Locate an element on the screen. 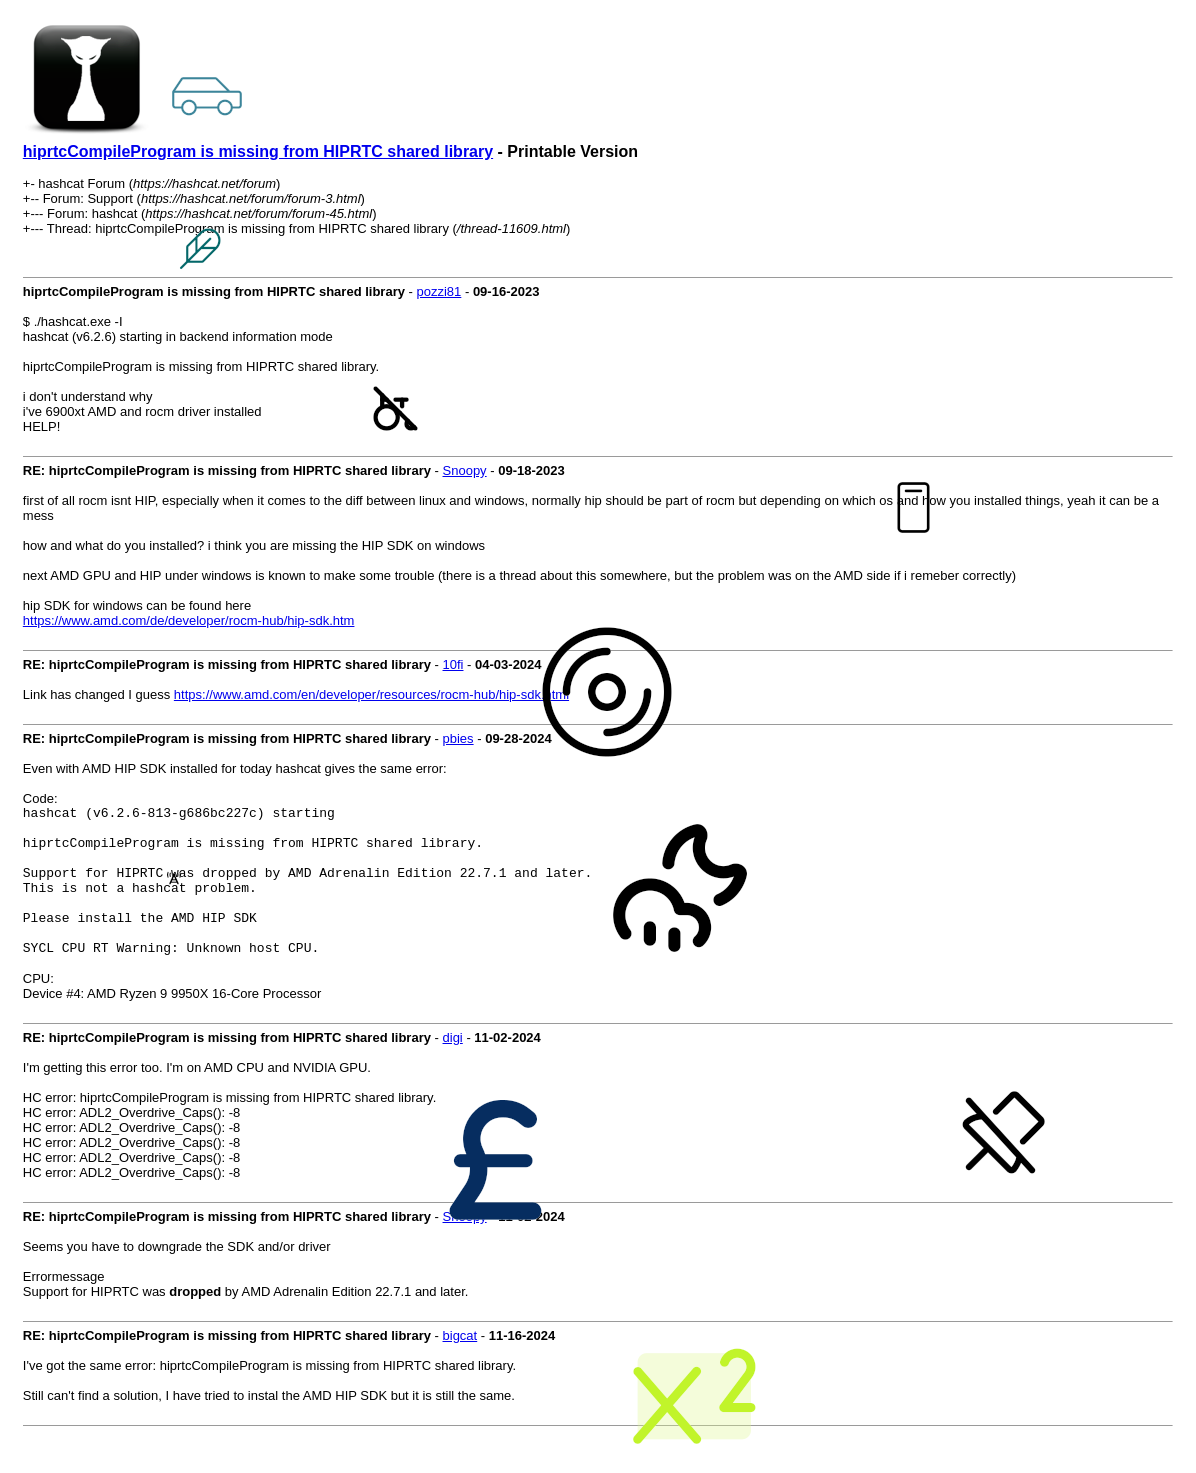 This screenshot has height=1473, width=1196. phone speaker or audio output settings is located at coordinates (913, 507).